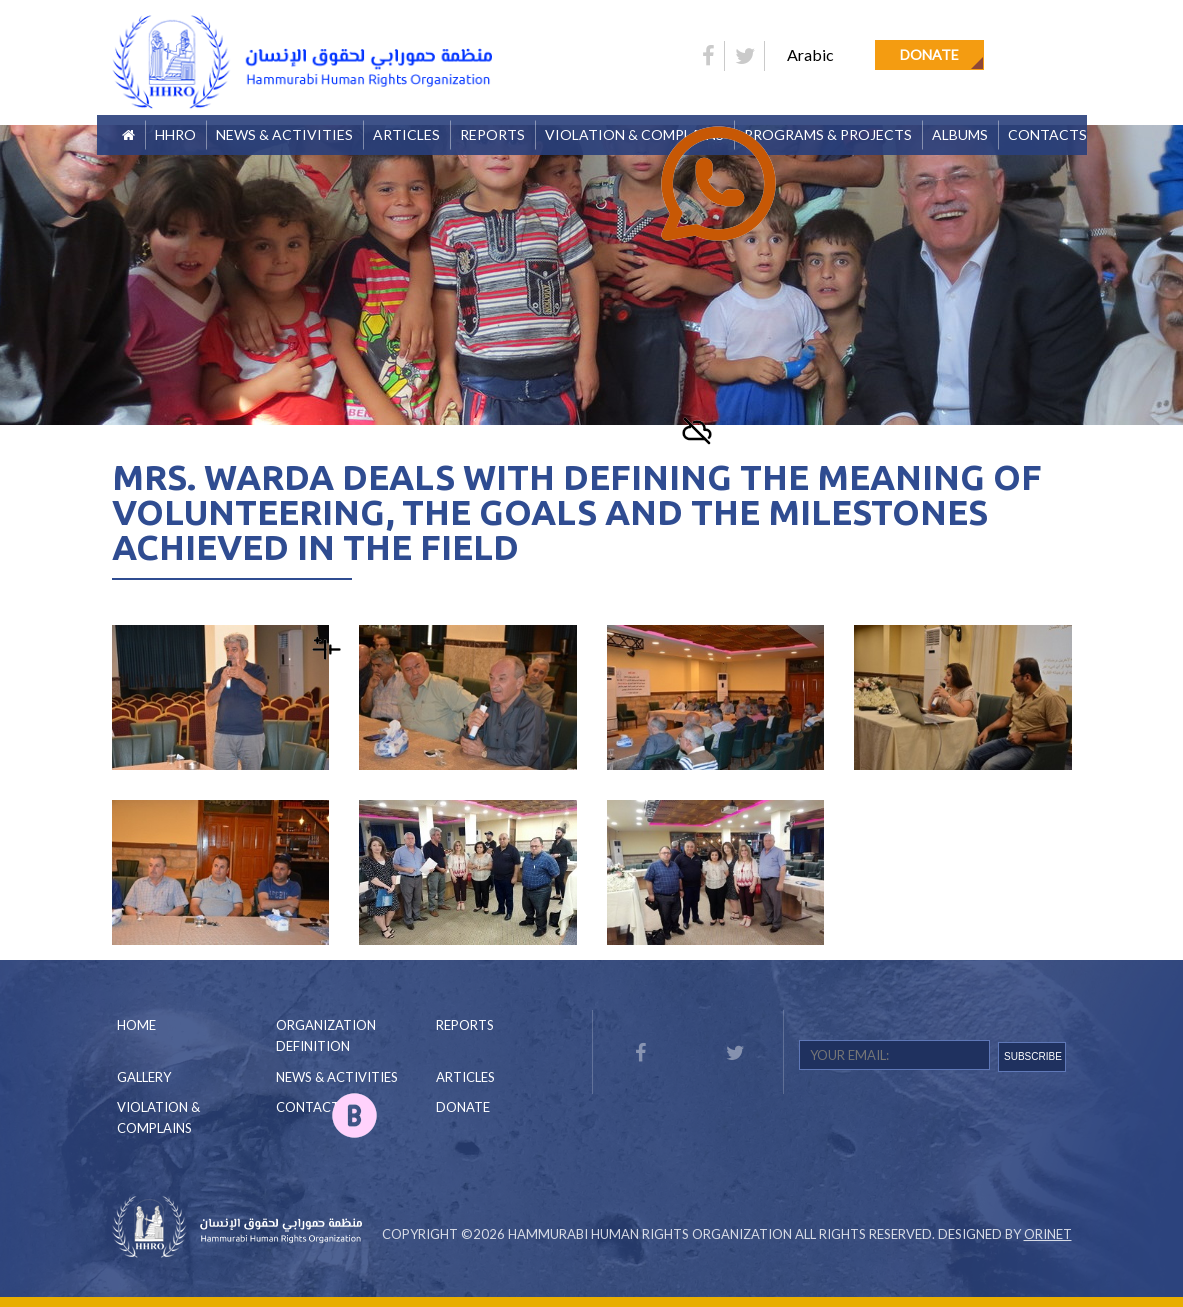 This screenshot has height=1307, width=1183. I want to click on open WhatsApp messaging app, so click(718, 183).